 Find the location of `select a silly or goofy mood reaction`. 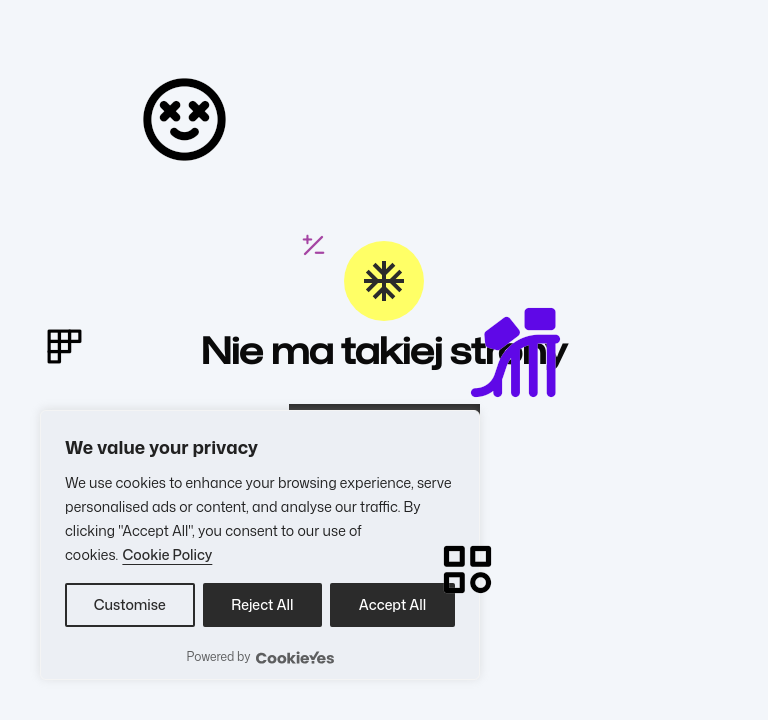

select a silly or goofy mood reaction is located at coordinates (184, 119).